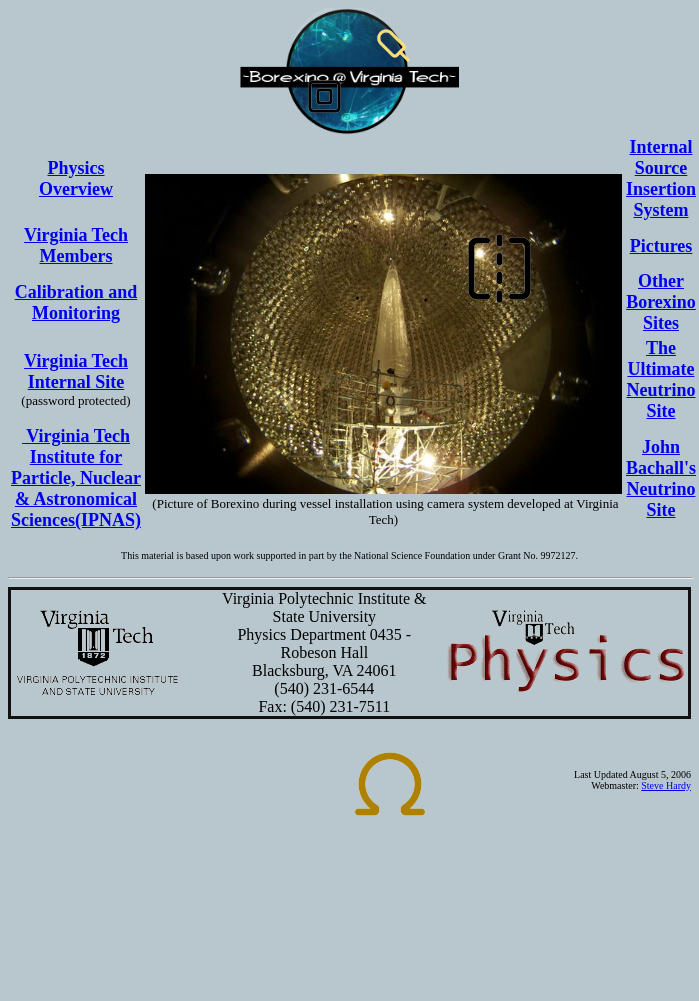  I want to click on access frozen treats or dessert options, so click(393, 45).